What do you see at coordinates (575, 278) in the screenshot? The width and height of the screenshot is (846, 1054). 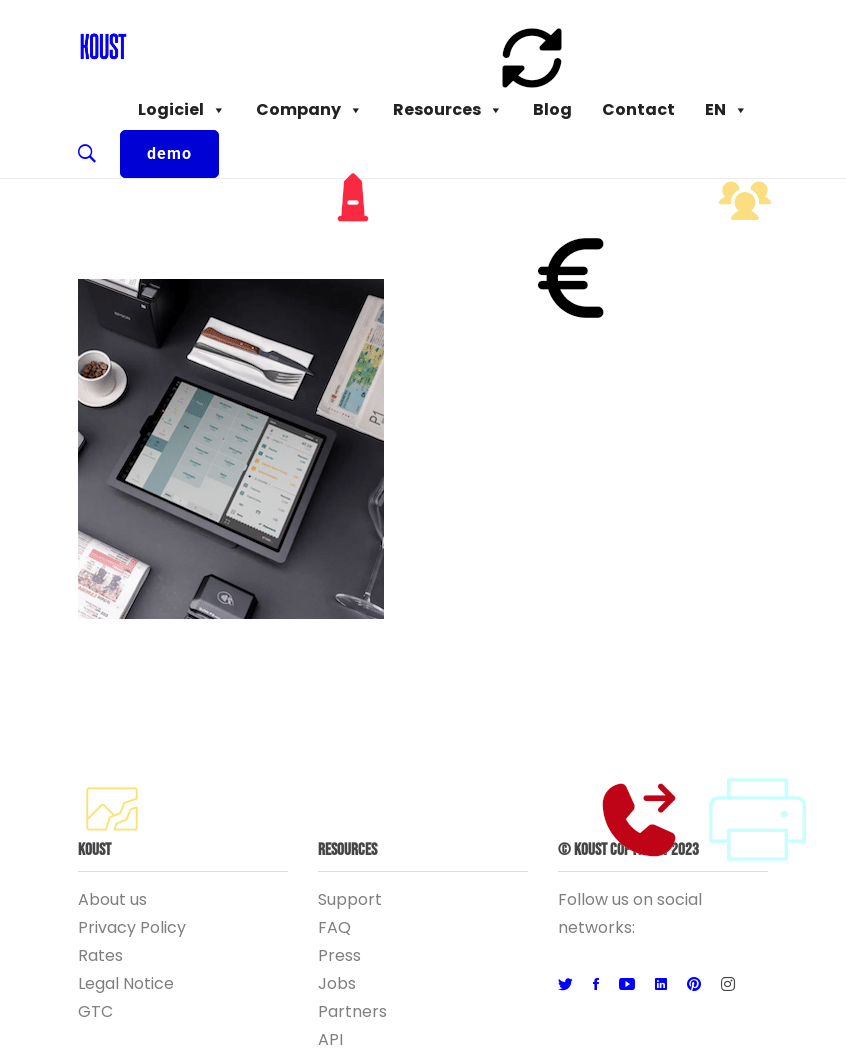 I see `view price in euros` at bounding box center [575, 278].